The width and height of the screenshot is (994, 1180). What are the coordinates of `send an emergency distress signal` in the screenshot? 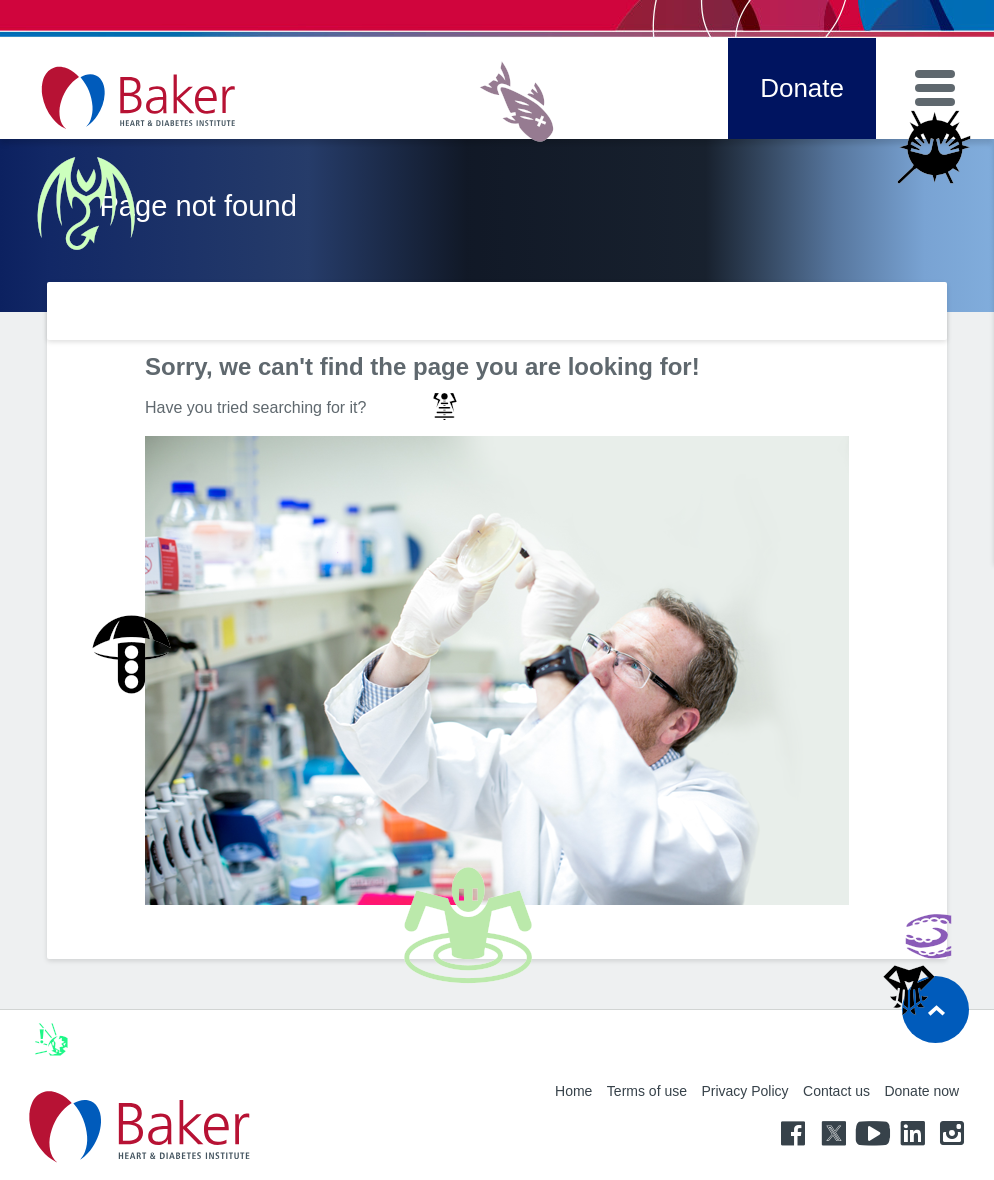 It's located at (51, 1039).